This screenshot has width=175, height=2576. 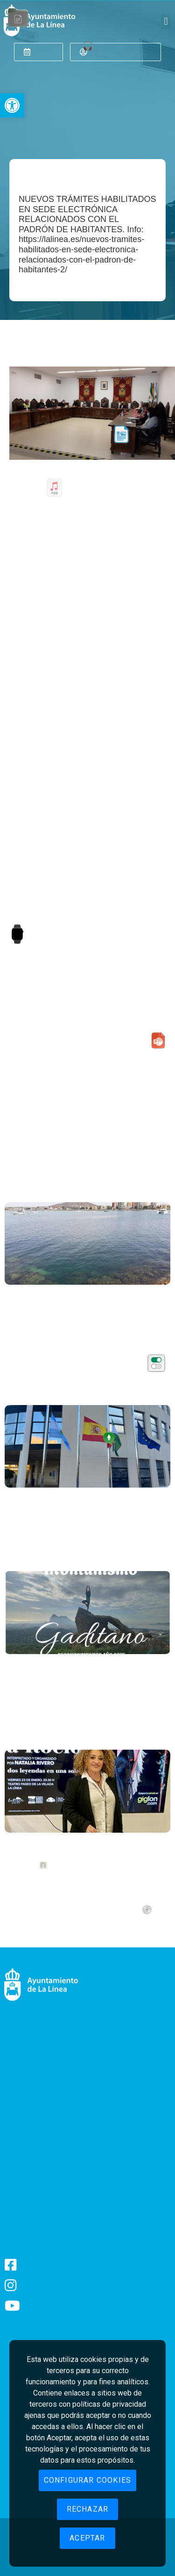 I want to click on open gnome tweaks settings, so click(x=156, y=1363).